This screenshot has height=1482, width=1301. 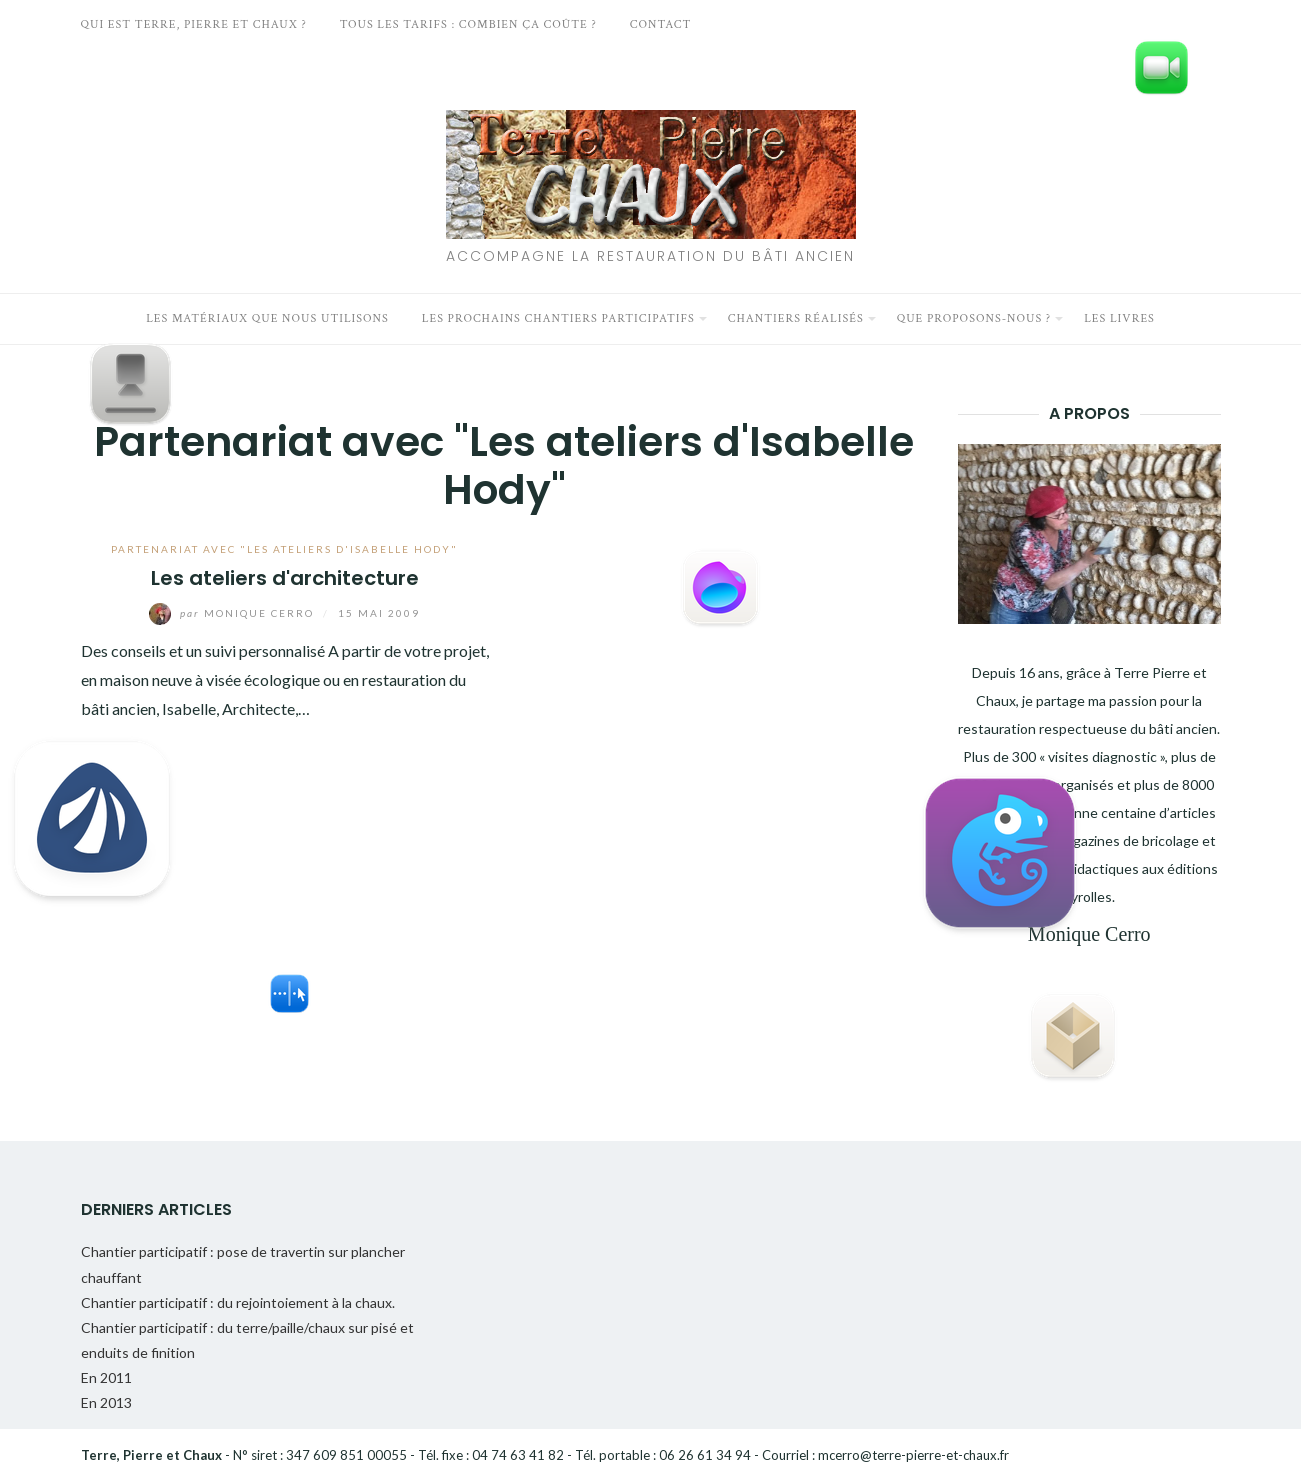 What do you see at coordinates (130, 383) in the screenshot?
I see `open desk view app to show your desk surface via overhead camera` at bounding box center [130, 383].